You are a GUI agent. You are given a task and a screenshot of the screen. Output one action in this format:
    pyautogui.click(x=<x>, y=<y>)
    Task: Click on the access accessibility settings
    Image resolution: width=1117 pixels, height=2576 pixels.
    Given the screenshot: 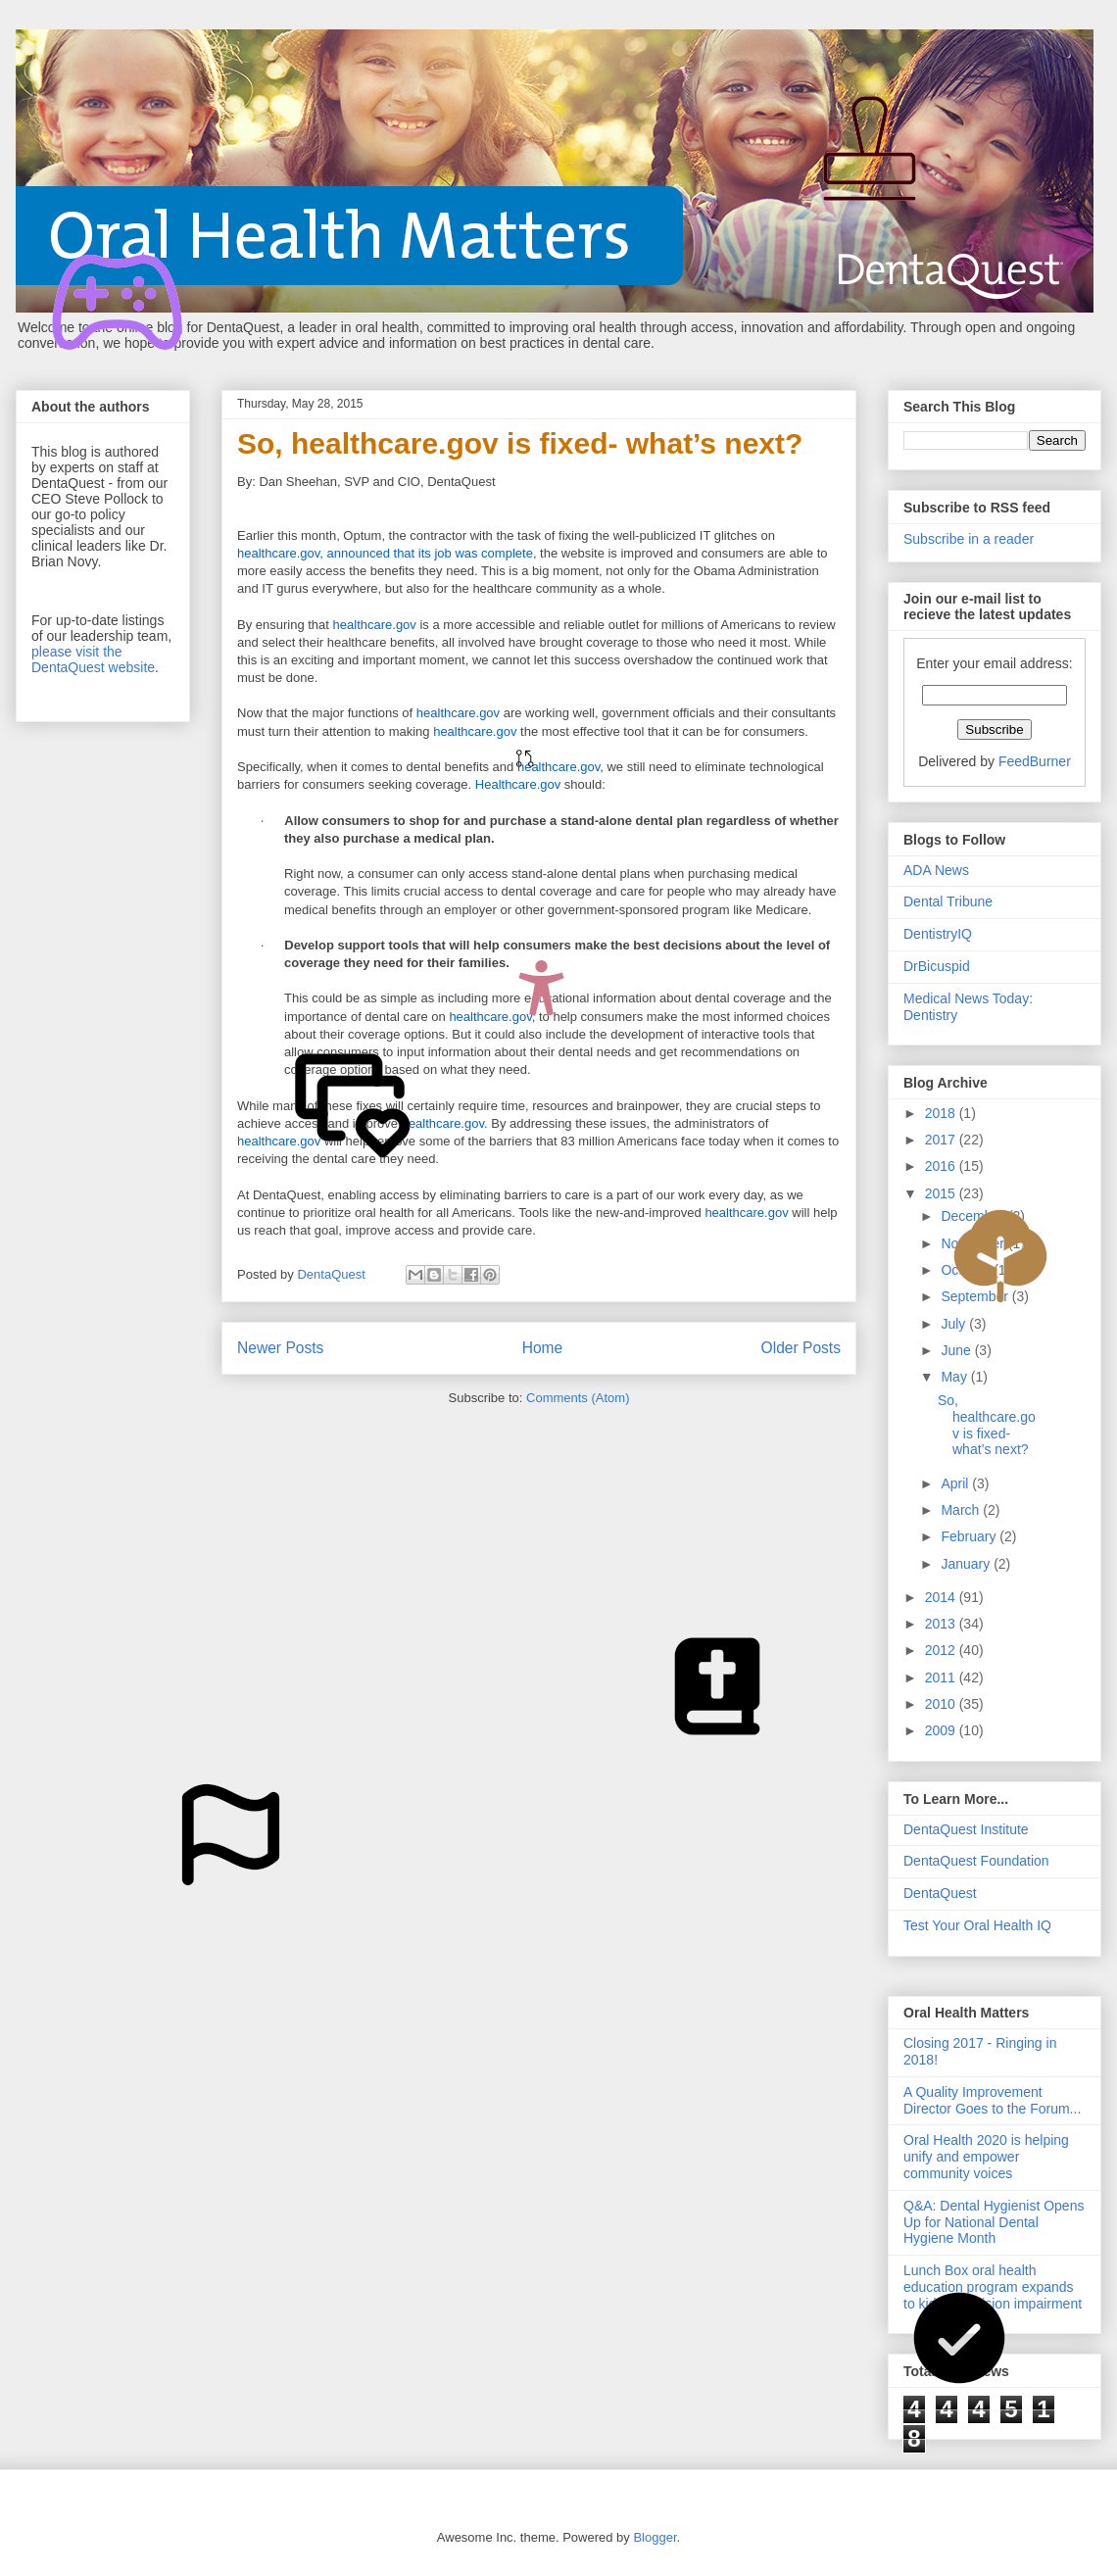 What is the action you would take?
    pyautogui.click(x=541, y=988)
    